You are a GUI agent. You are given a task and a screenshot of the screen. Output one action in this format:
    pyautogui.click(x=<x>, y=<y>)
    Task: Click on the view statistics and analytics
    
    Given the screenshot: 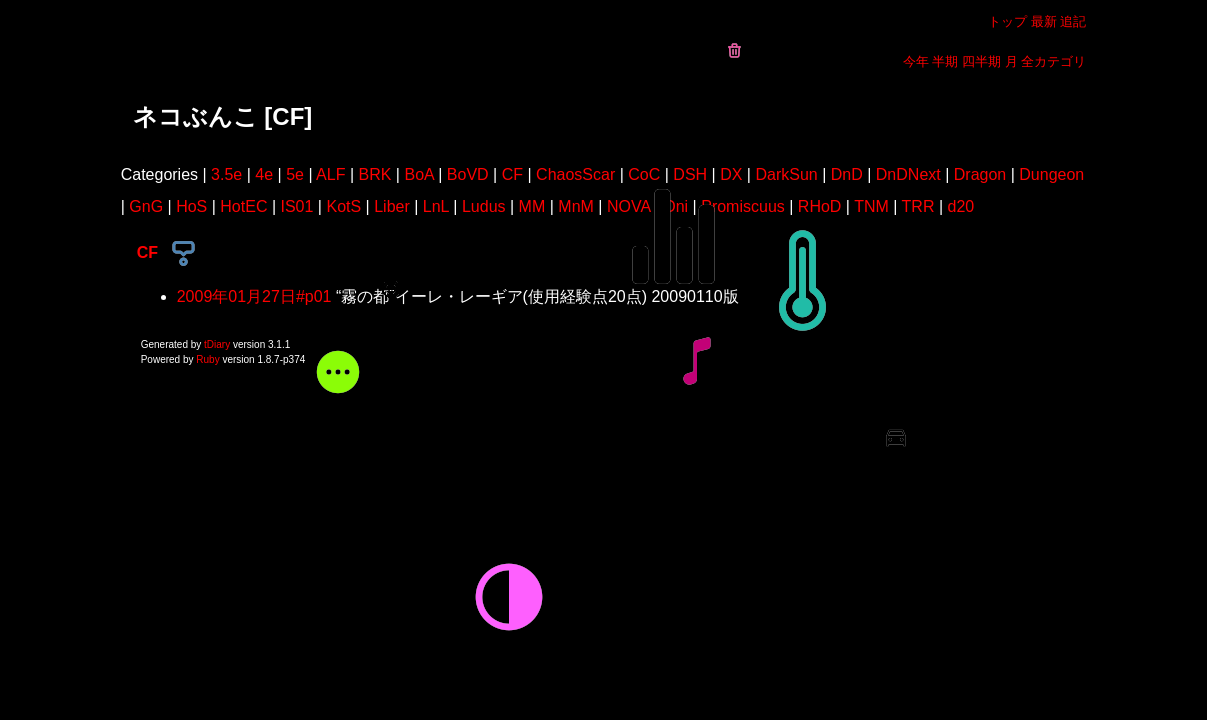 What is the action you would take?
    pyautogui.click(x=673, y=236)
    